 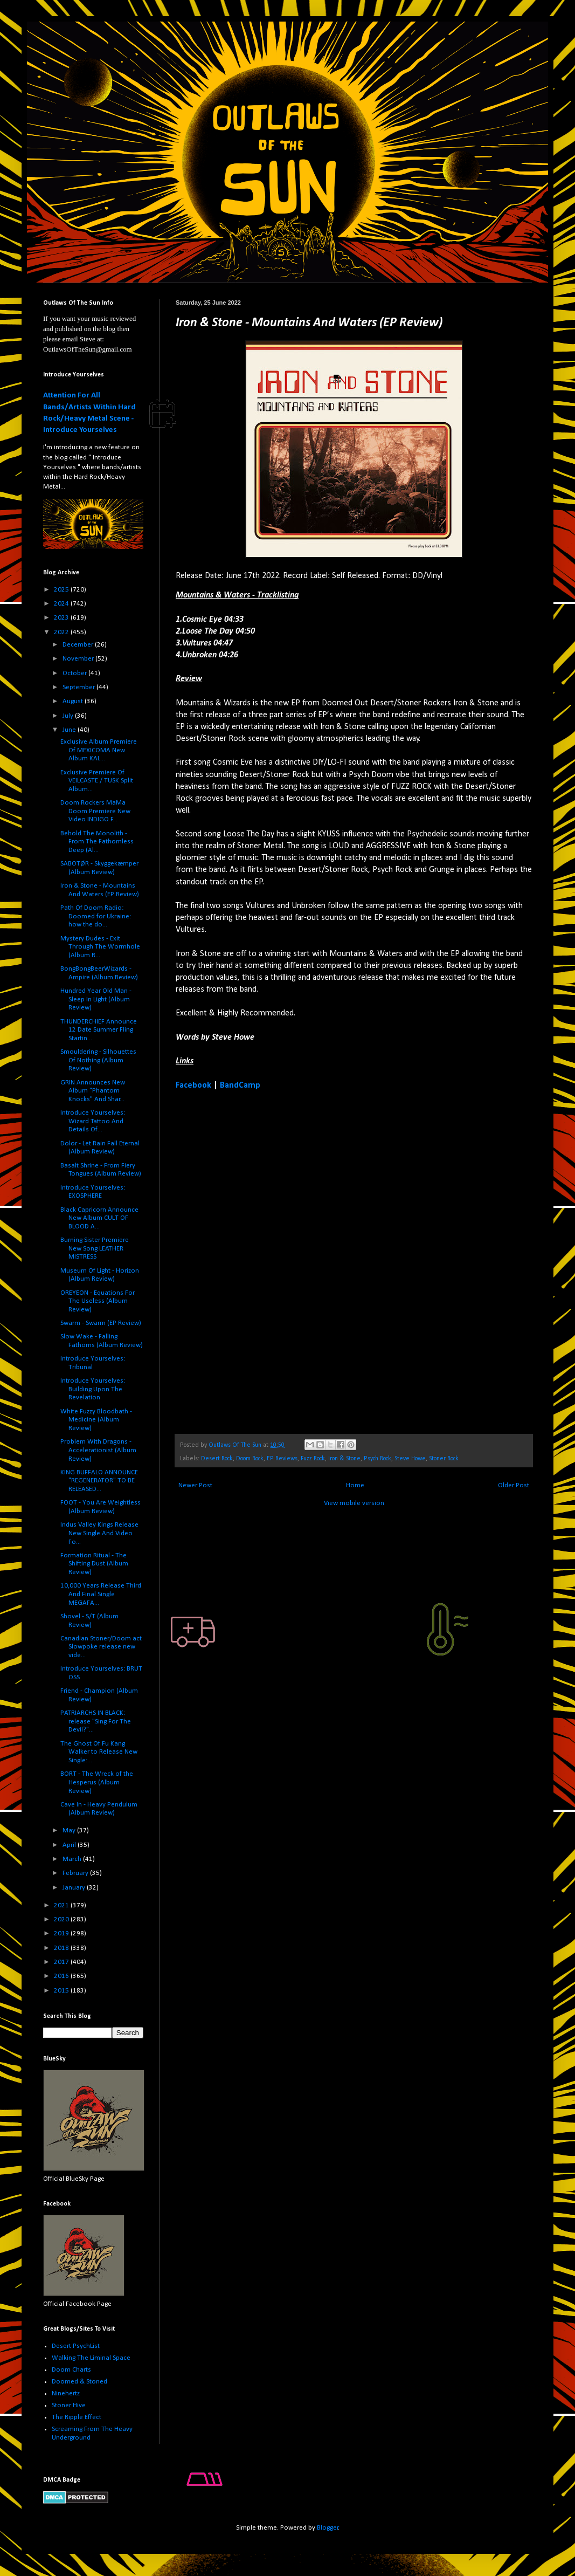 What do you see at coordinates (204, 2479) in the screenshot?
I see `switch between open tabs` at bounding box center [204, 2479].